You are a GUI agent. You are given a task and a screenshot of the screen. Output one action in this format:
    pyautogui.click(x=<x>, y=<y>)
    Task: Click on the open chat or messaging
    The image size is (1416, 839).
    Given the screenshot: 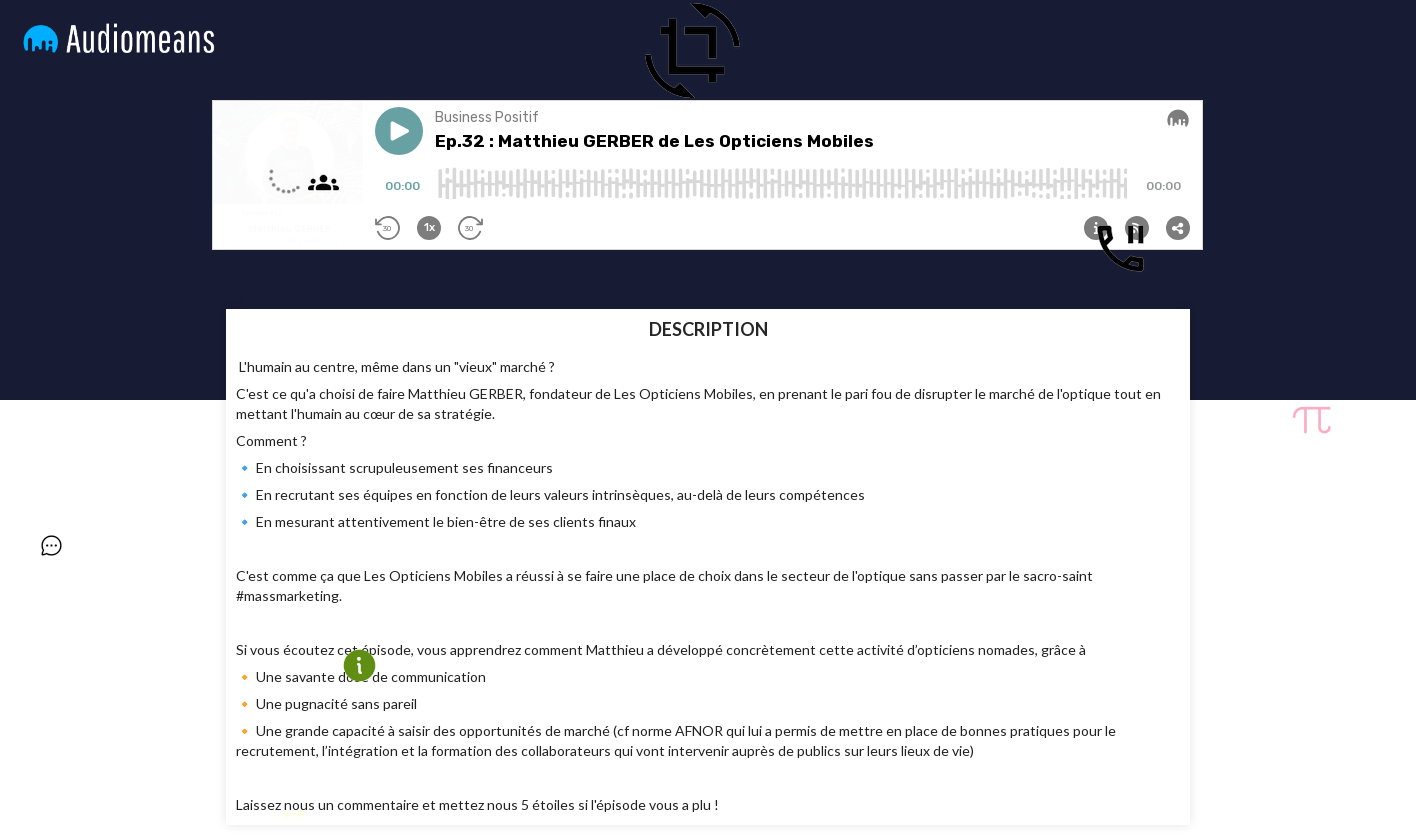 What is the action you would take?
    pyautogui.click(x=51, y=545)
    